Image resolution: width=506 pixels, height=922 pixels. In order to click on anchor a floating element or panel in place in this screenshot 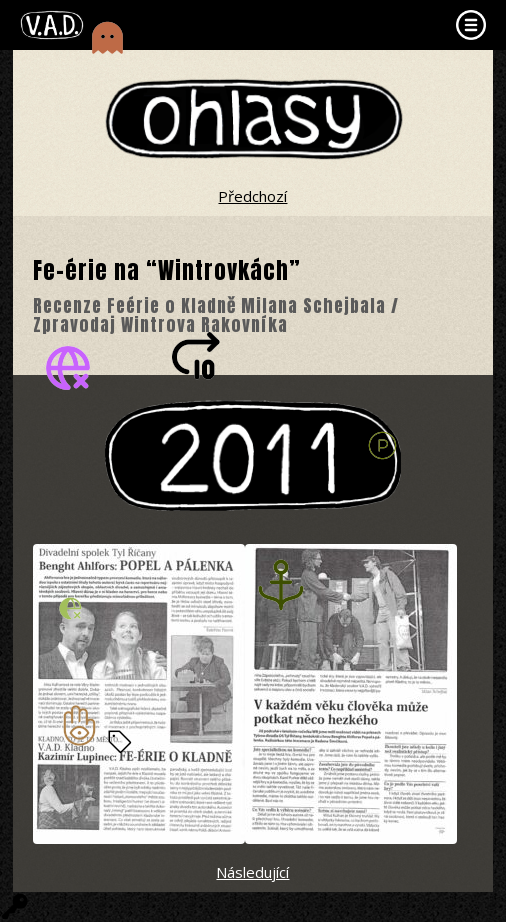, I will do `click(281, 584)`.